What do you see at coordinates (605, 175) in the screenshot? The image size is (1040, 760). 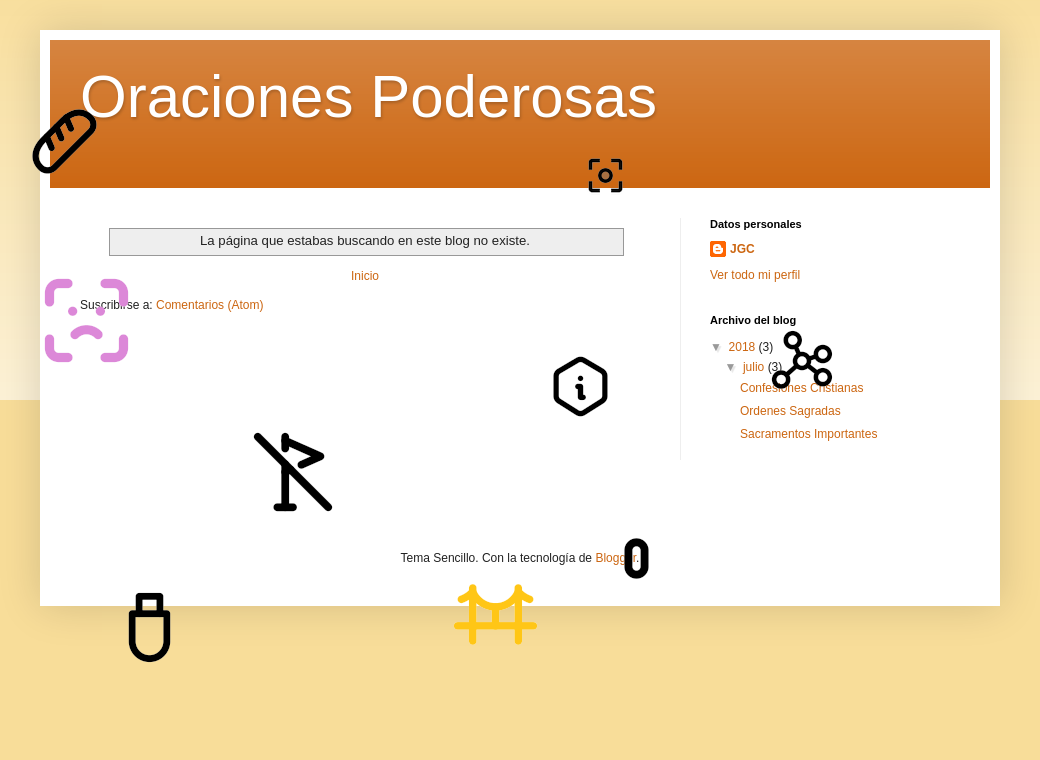 I see `center focus on camera viewfinder` at bounding box center [605, 175].